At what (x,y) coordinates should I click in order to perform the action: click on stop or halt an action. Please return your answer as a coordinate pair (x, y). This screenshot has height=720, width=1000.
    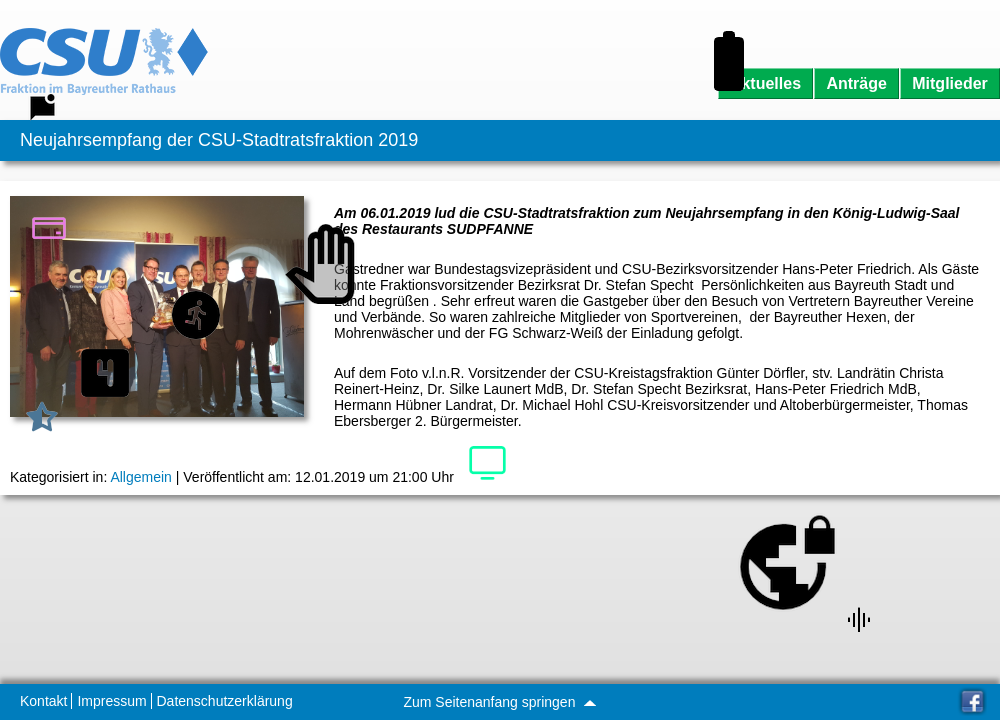
    Looking at the image, I should click on (321, 264).